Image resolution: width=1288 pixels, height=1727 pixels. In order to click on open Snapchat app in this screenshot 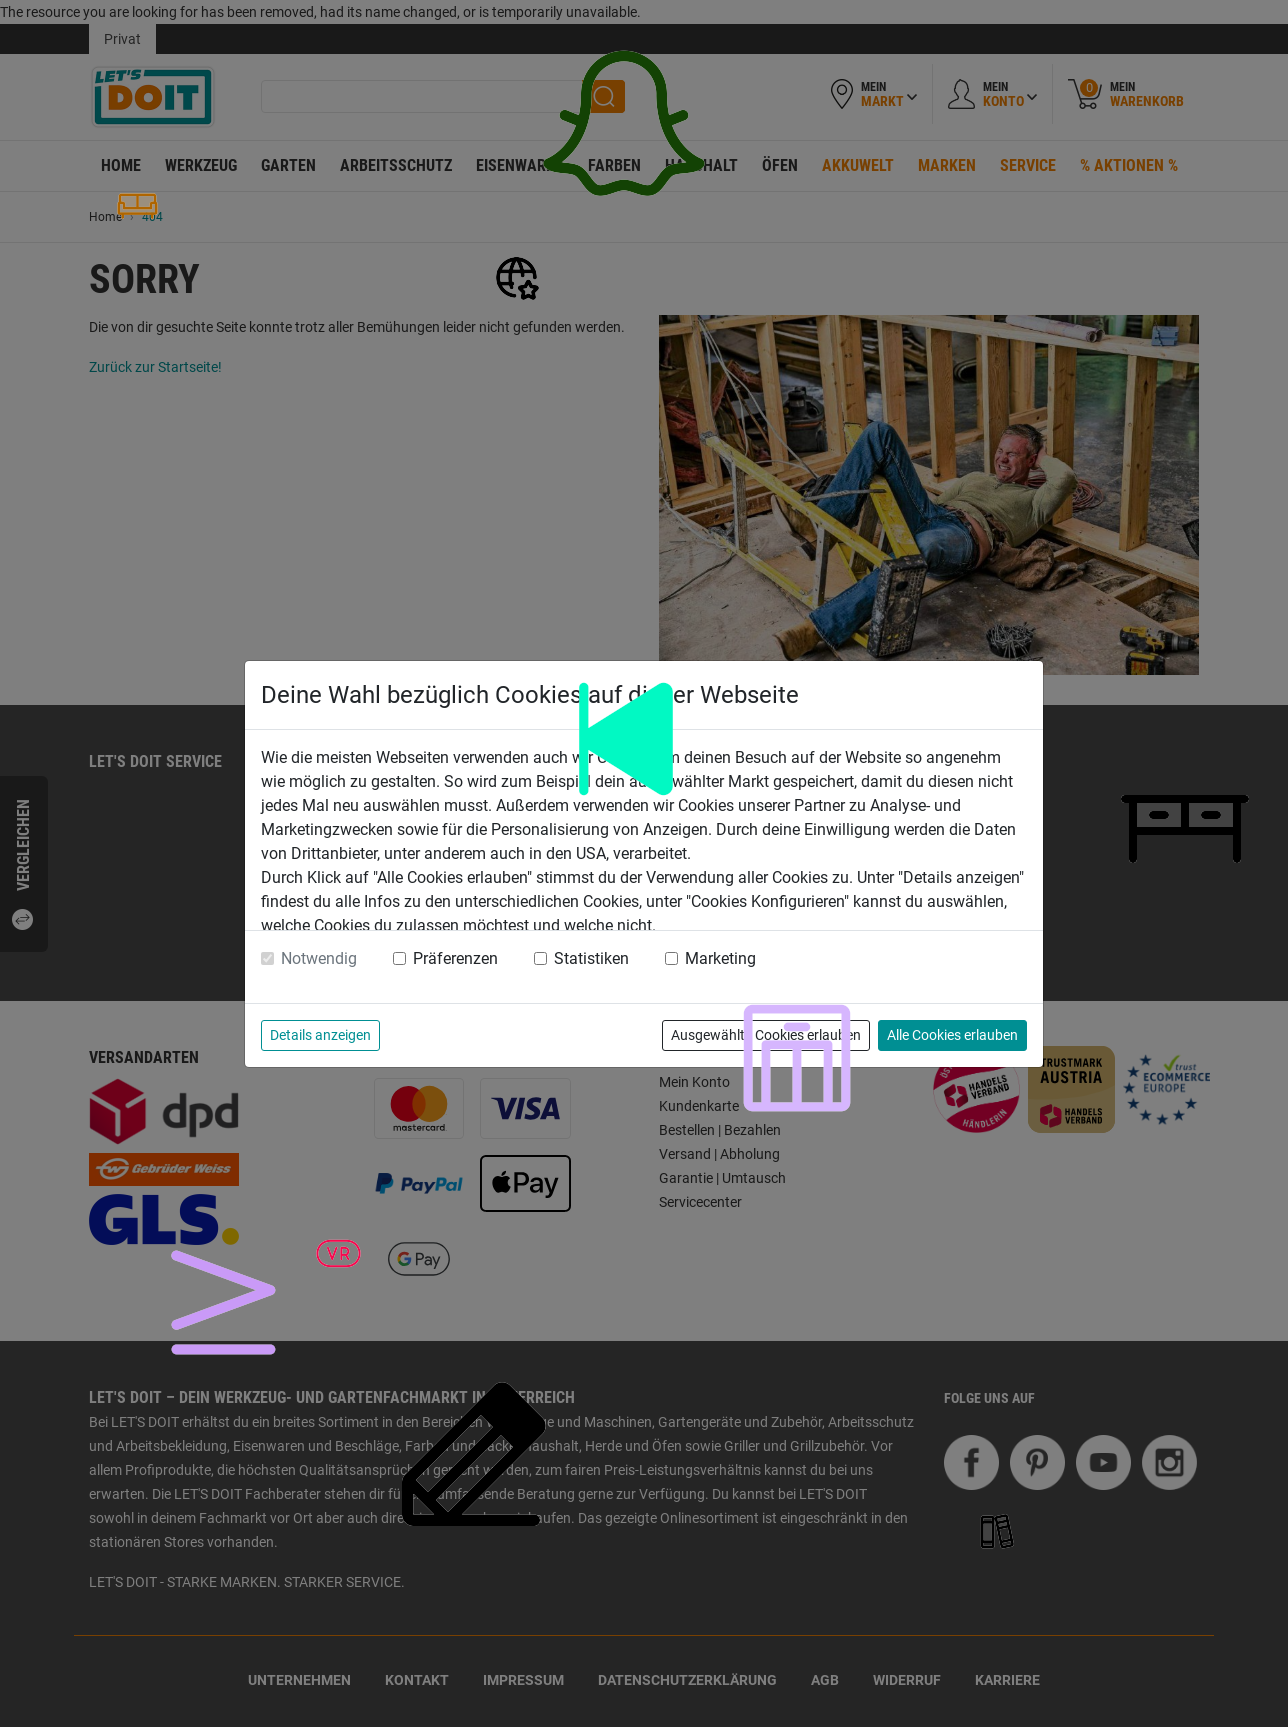, I will do `click(624, 126)`.